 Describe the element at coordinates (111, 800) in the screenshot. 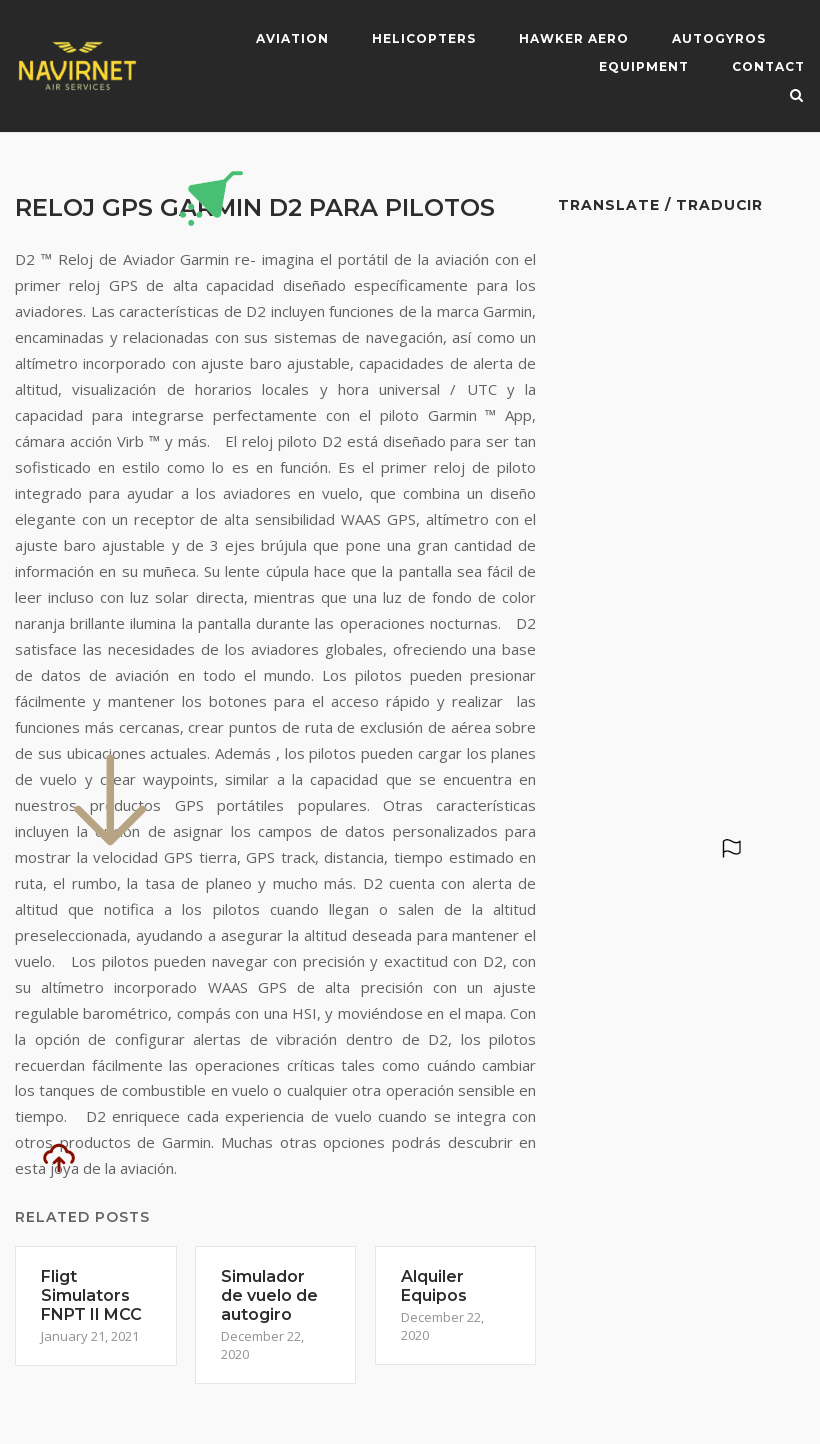

I see `scroll down or view more content` at that location.